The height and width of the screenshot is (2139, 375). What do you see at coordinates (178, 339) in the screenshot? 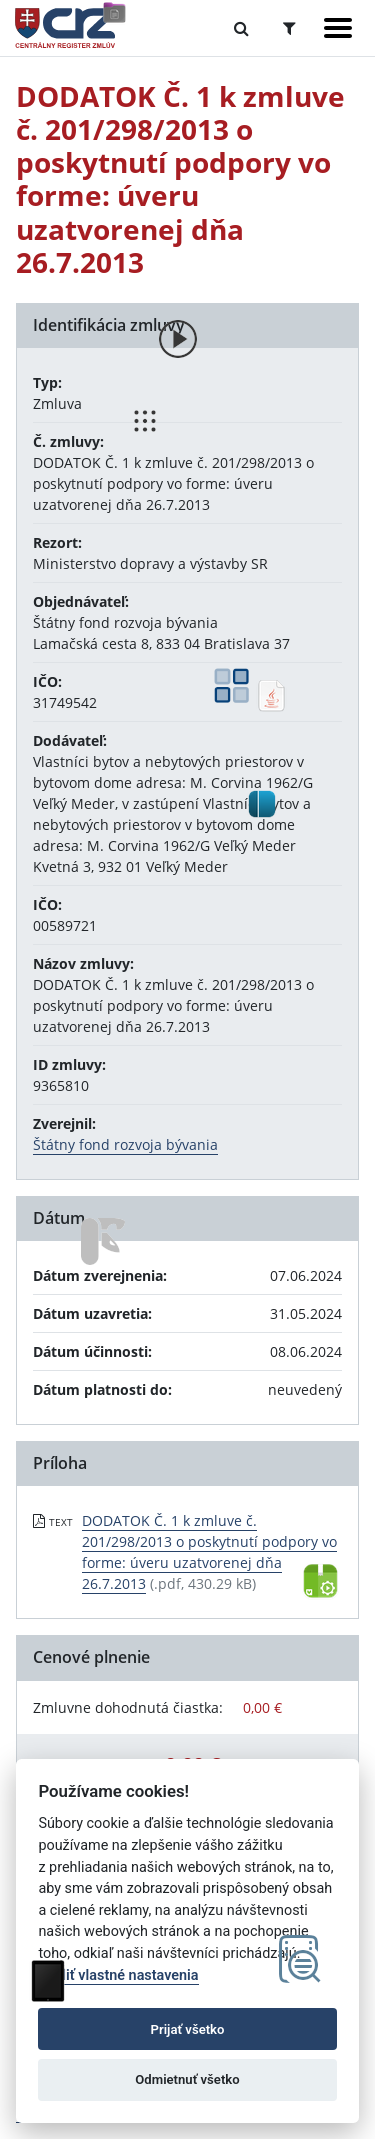
I see `start or resume a process` at bounding box center [178, 339].